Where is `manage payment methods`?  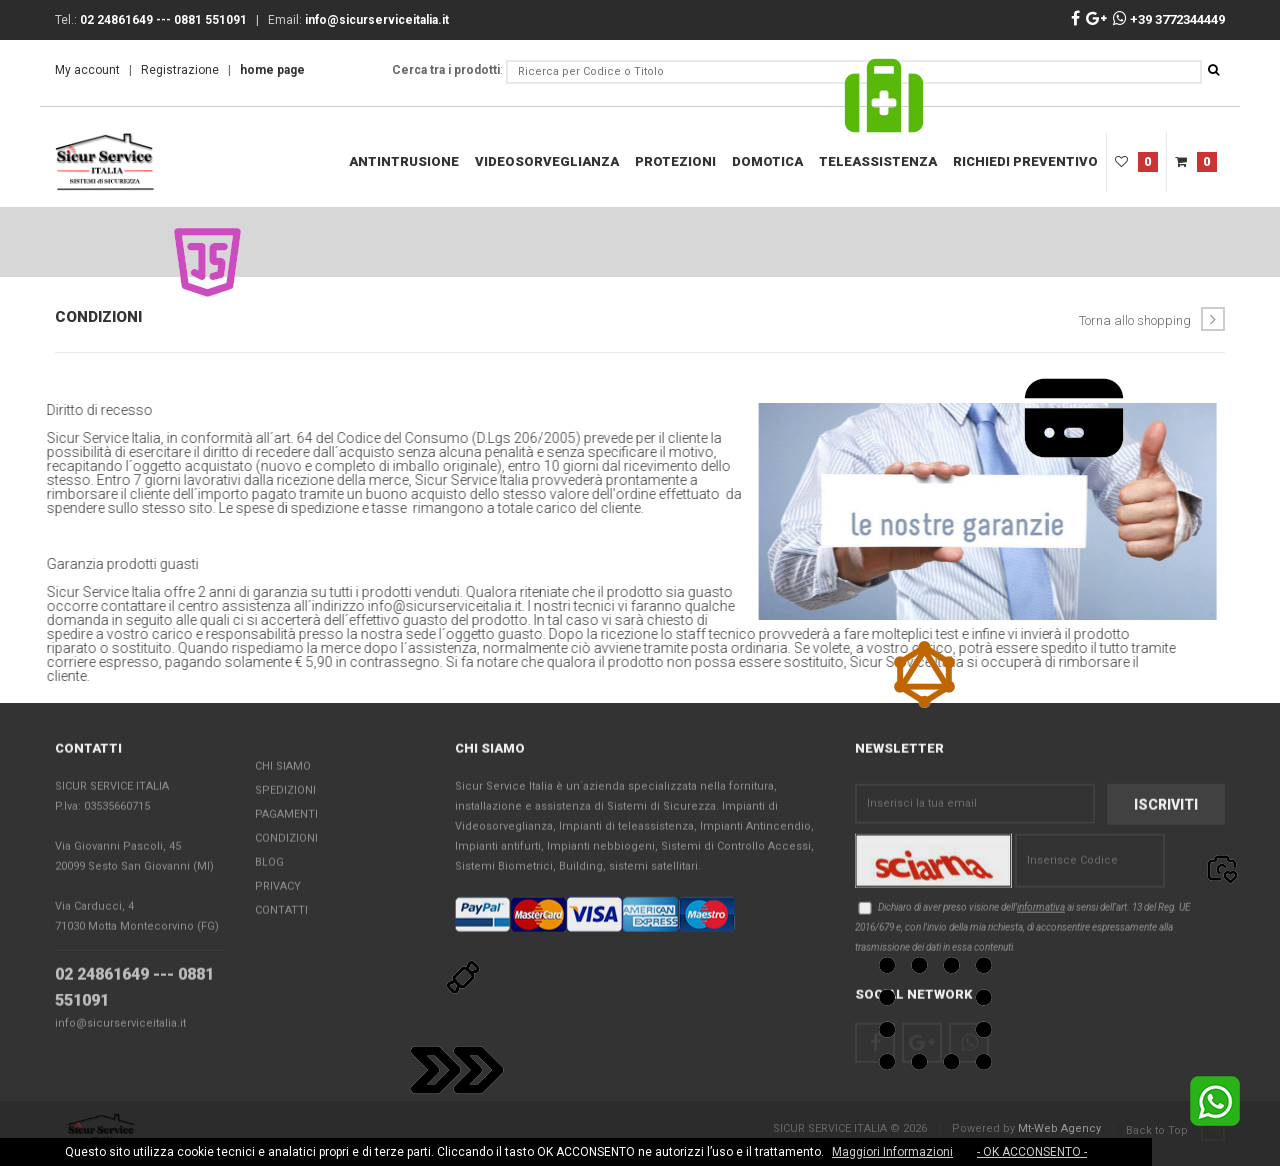 manage payment methods is located at coordinates (1074, 418).